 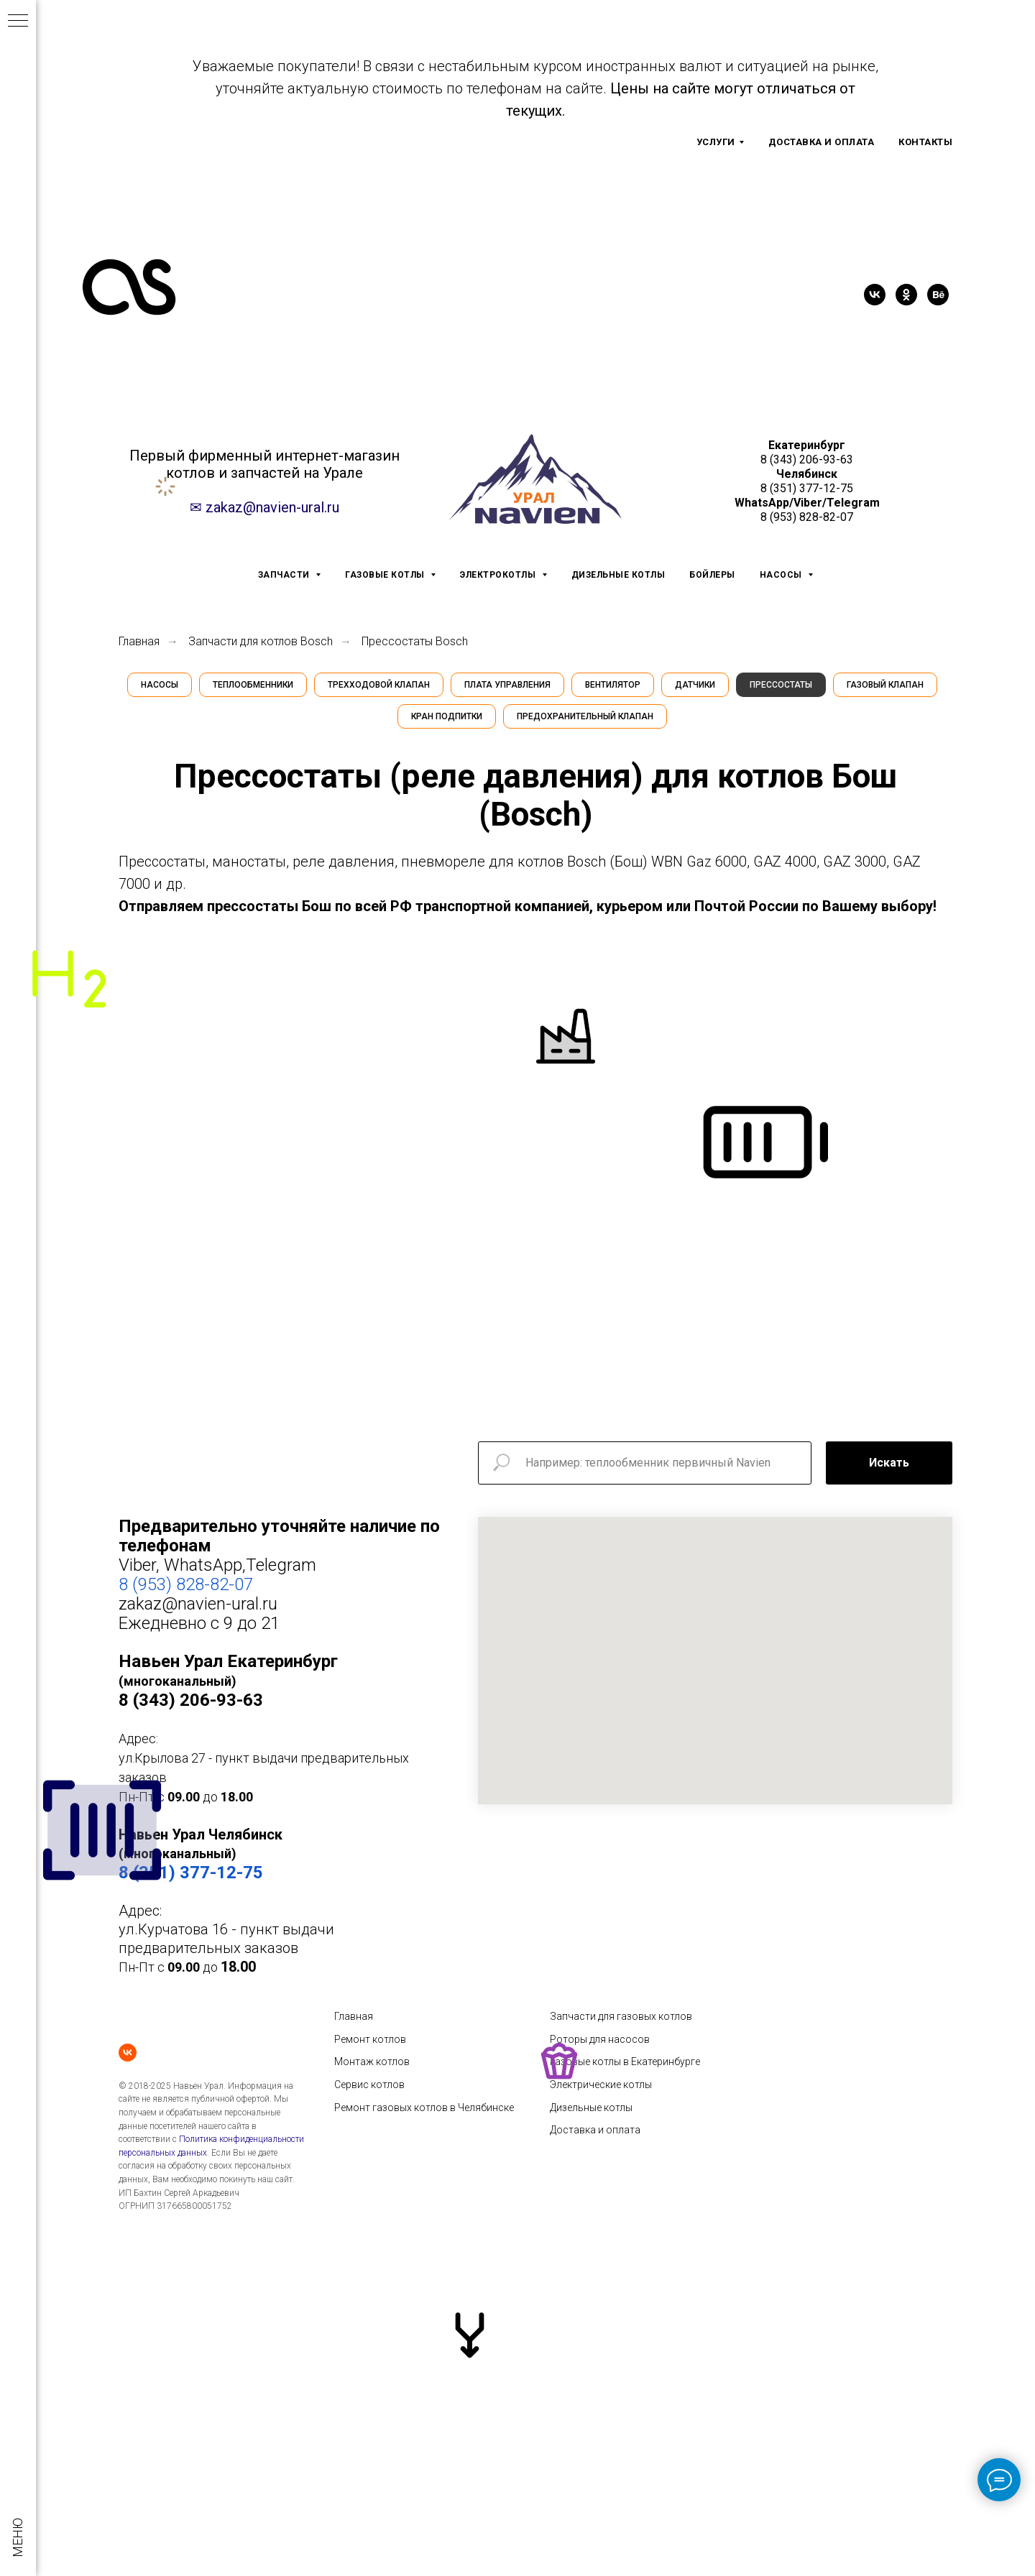 What do you see at coordinates (102, 1830) in the screenshot?
I see `scan a barcode` at bounding box center [102, 1830].